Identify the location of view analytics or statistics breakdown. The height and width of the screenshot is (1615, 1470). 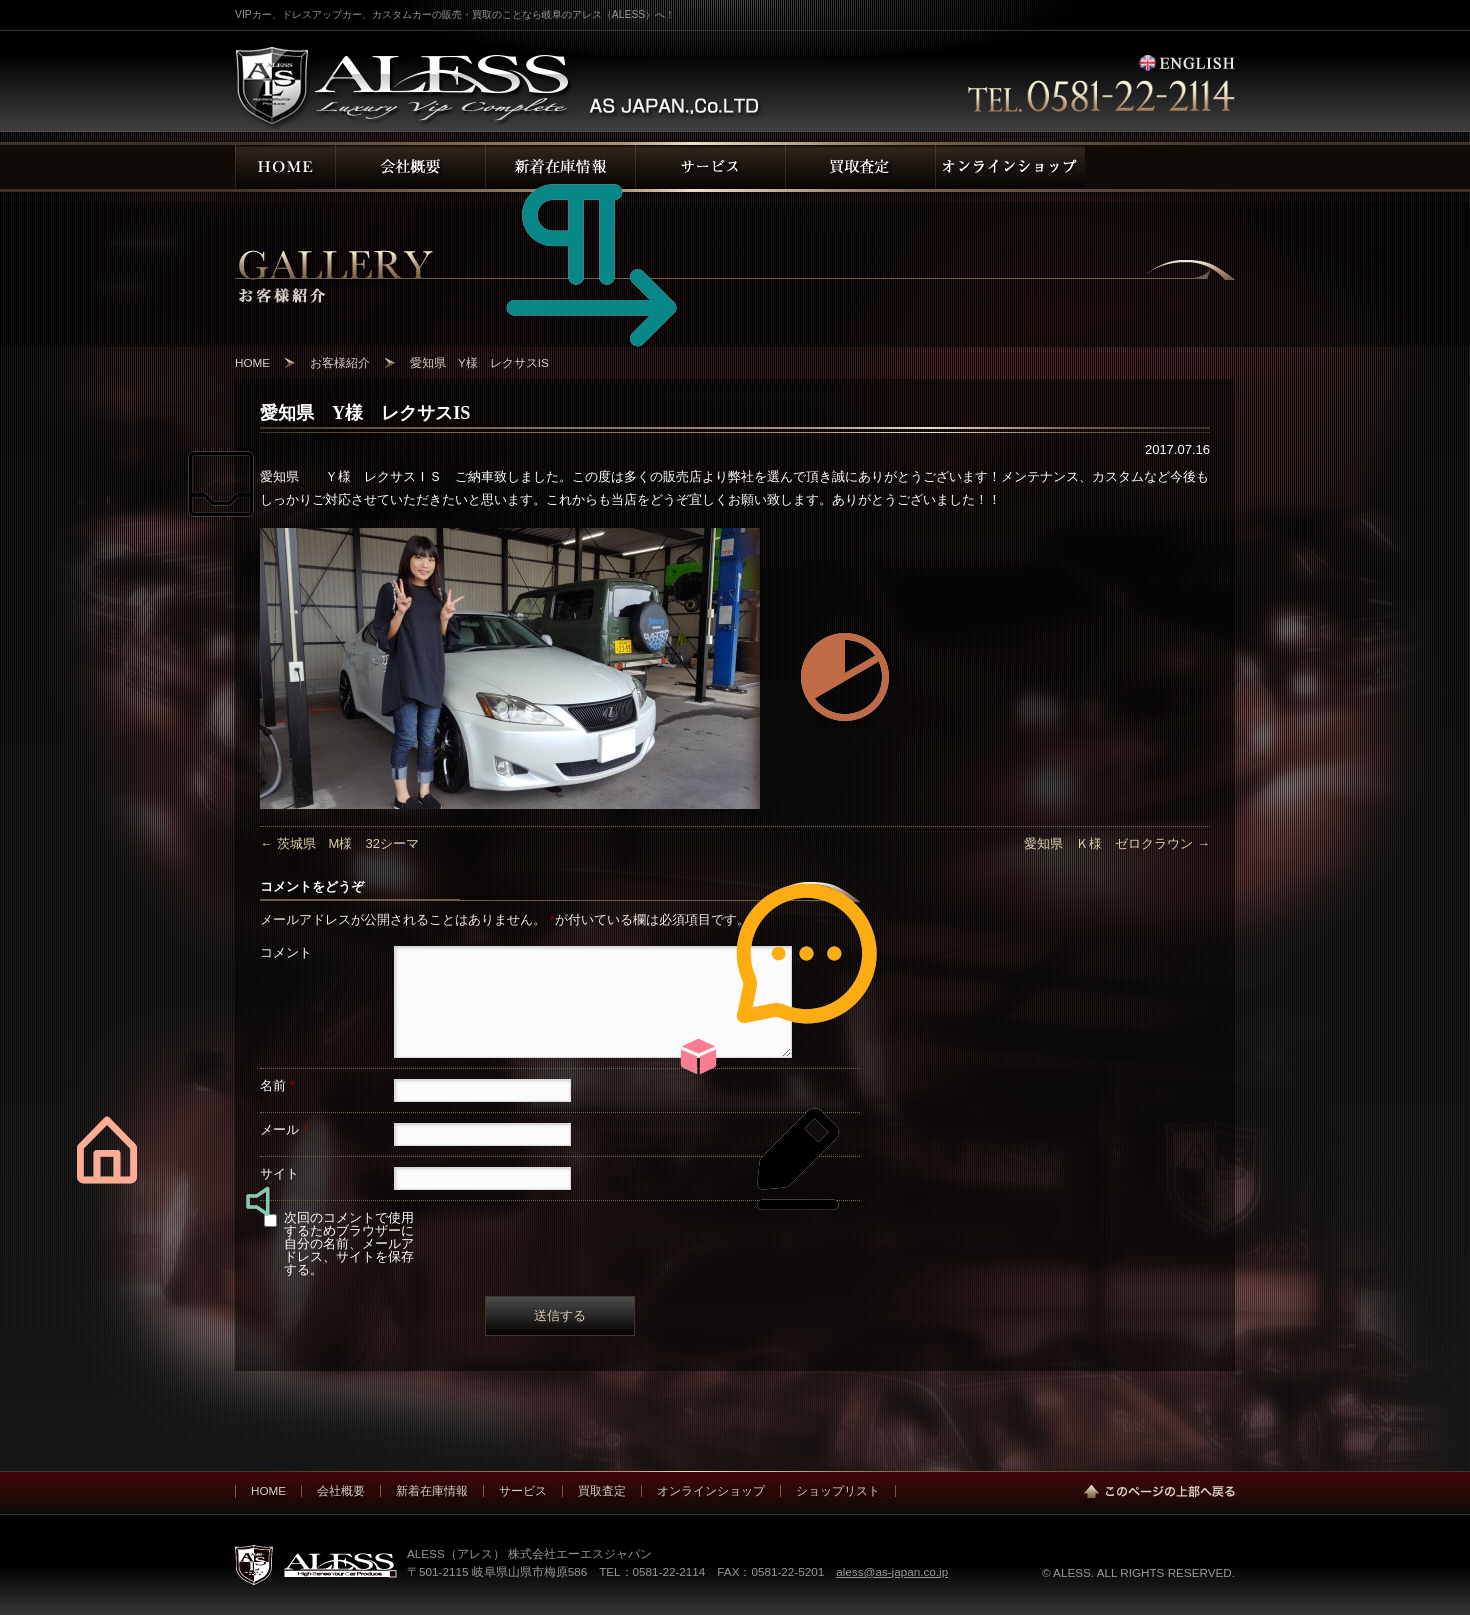
(845, 677).